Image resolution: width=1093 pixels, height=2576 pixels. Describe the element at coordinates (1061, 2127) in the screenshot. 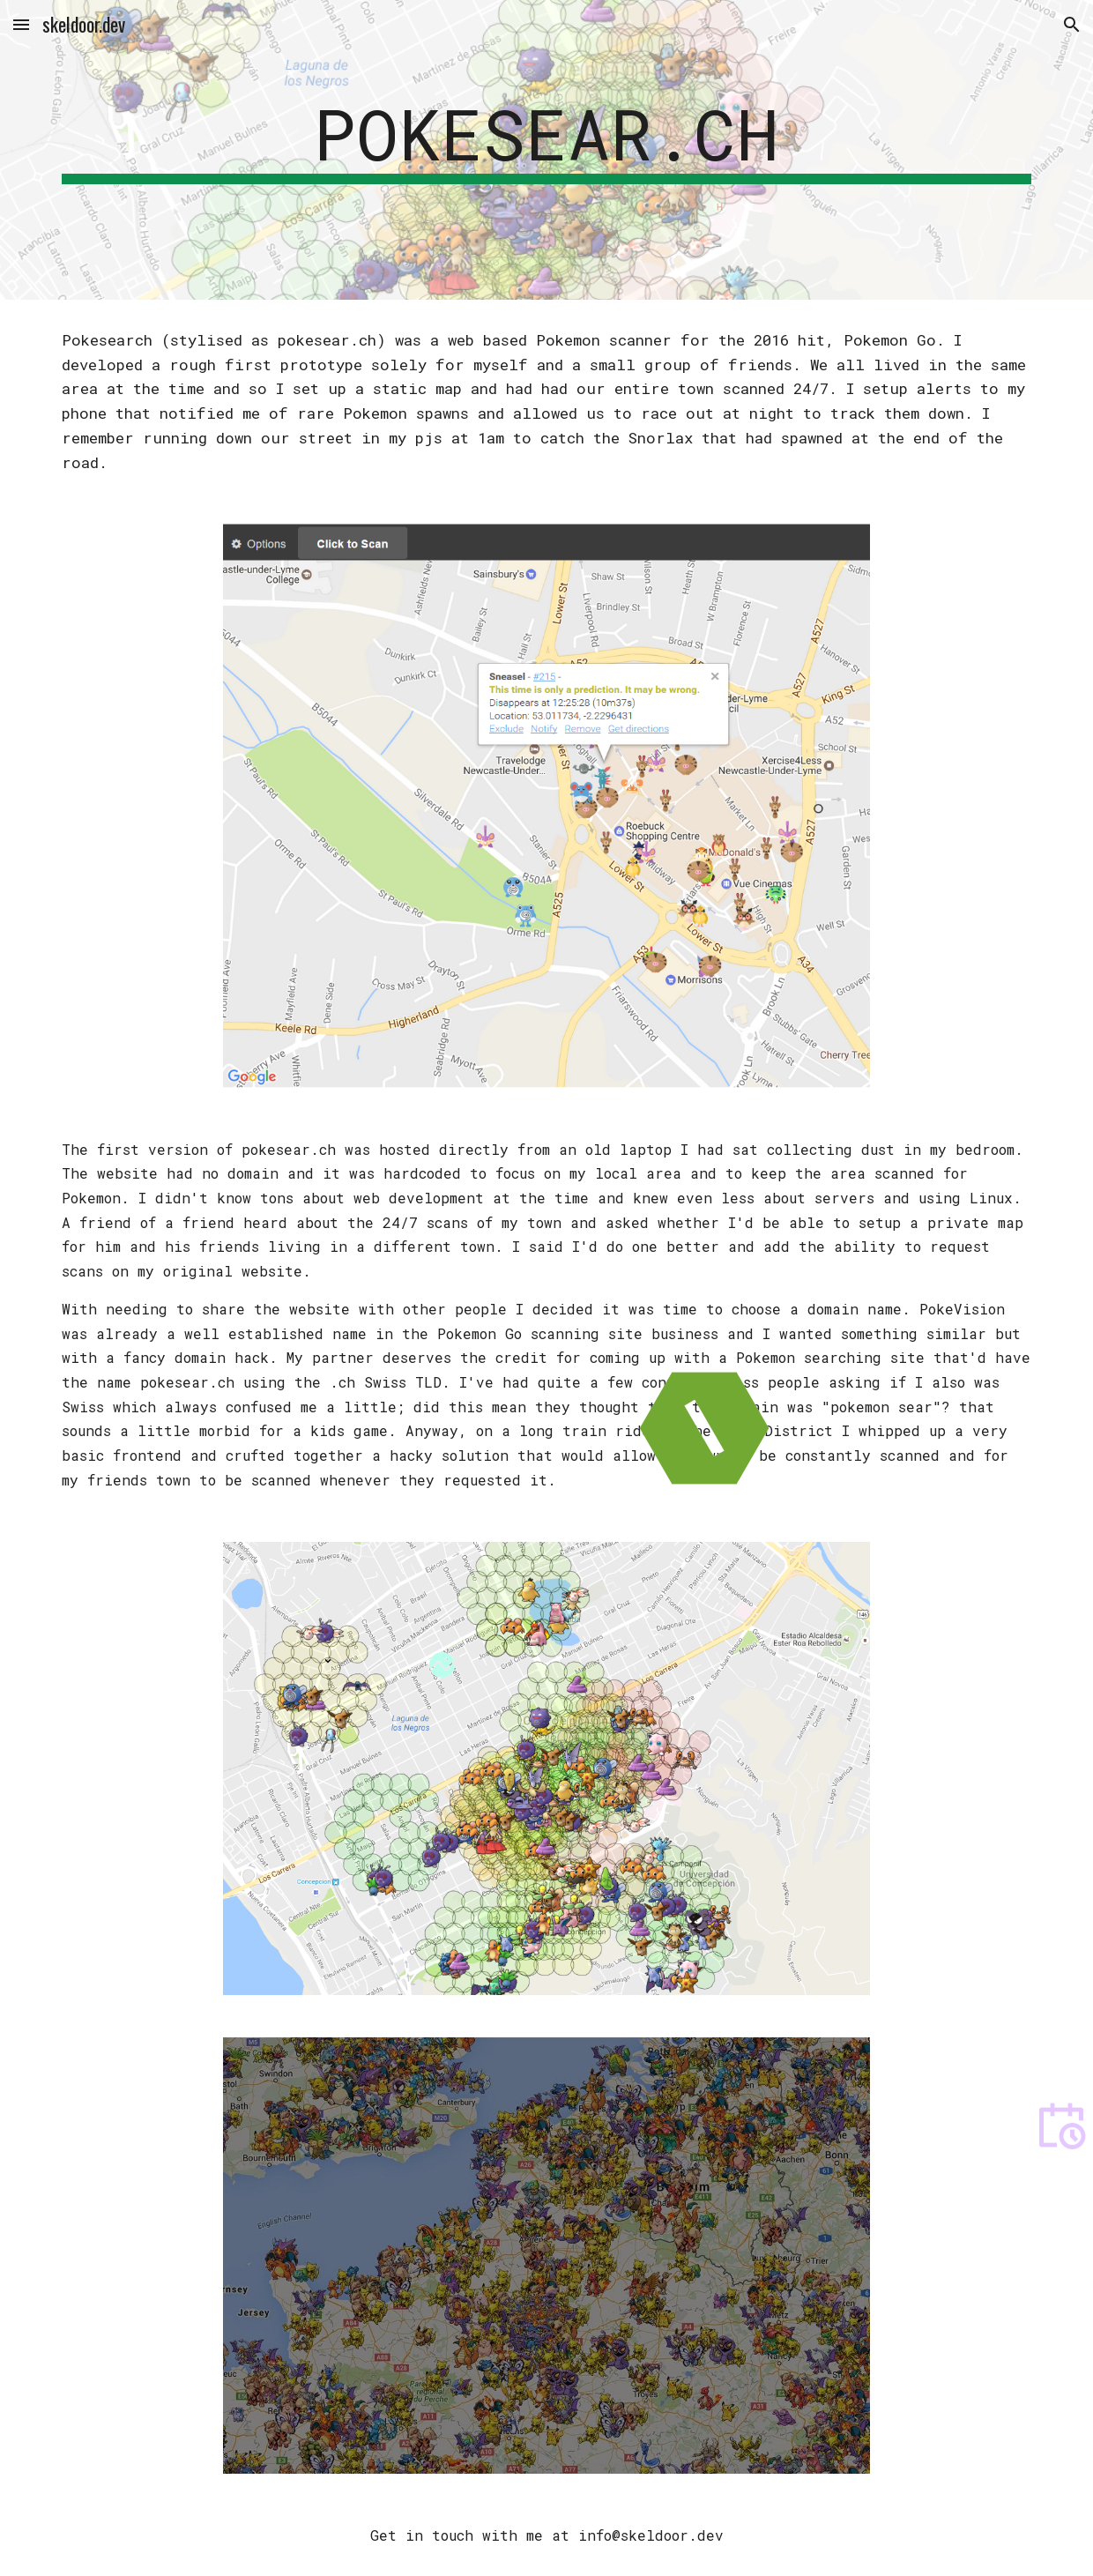

I see `view scheduled events or appointments` at that location.